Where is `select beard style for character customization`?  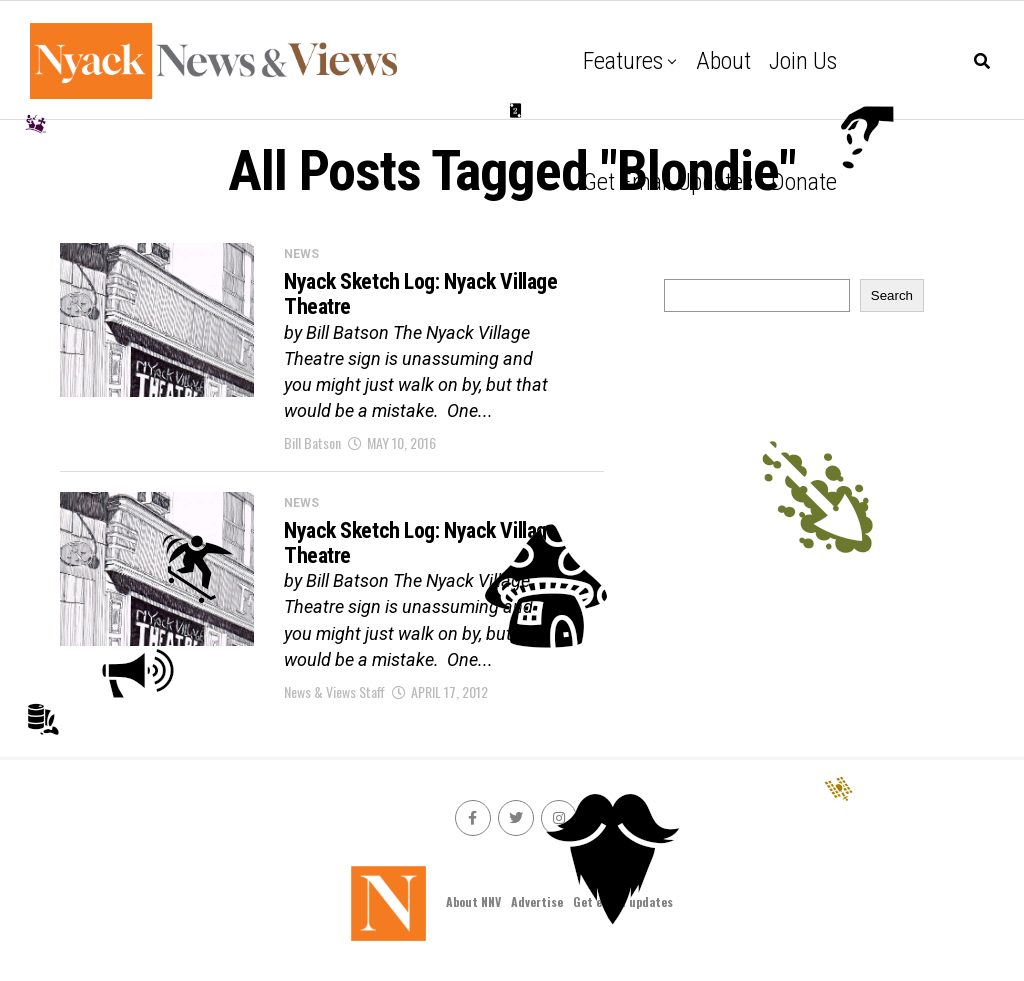 select beard style for character customization is located at coordinates (612, 856).